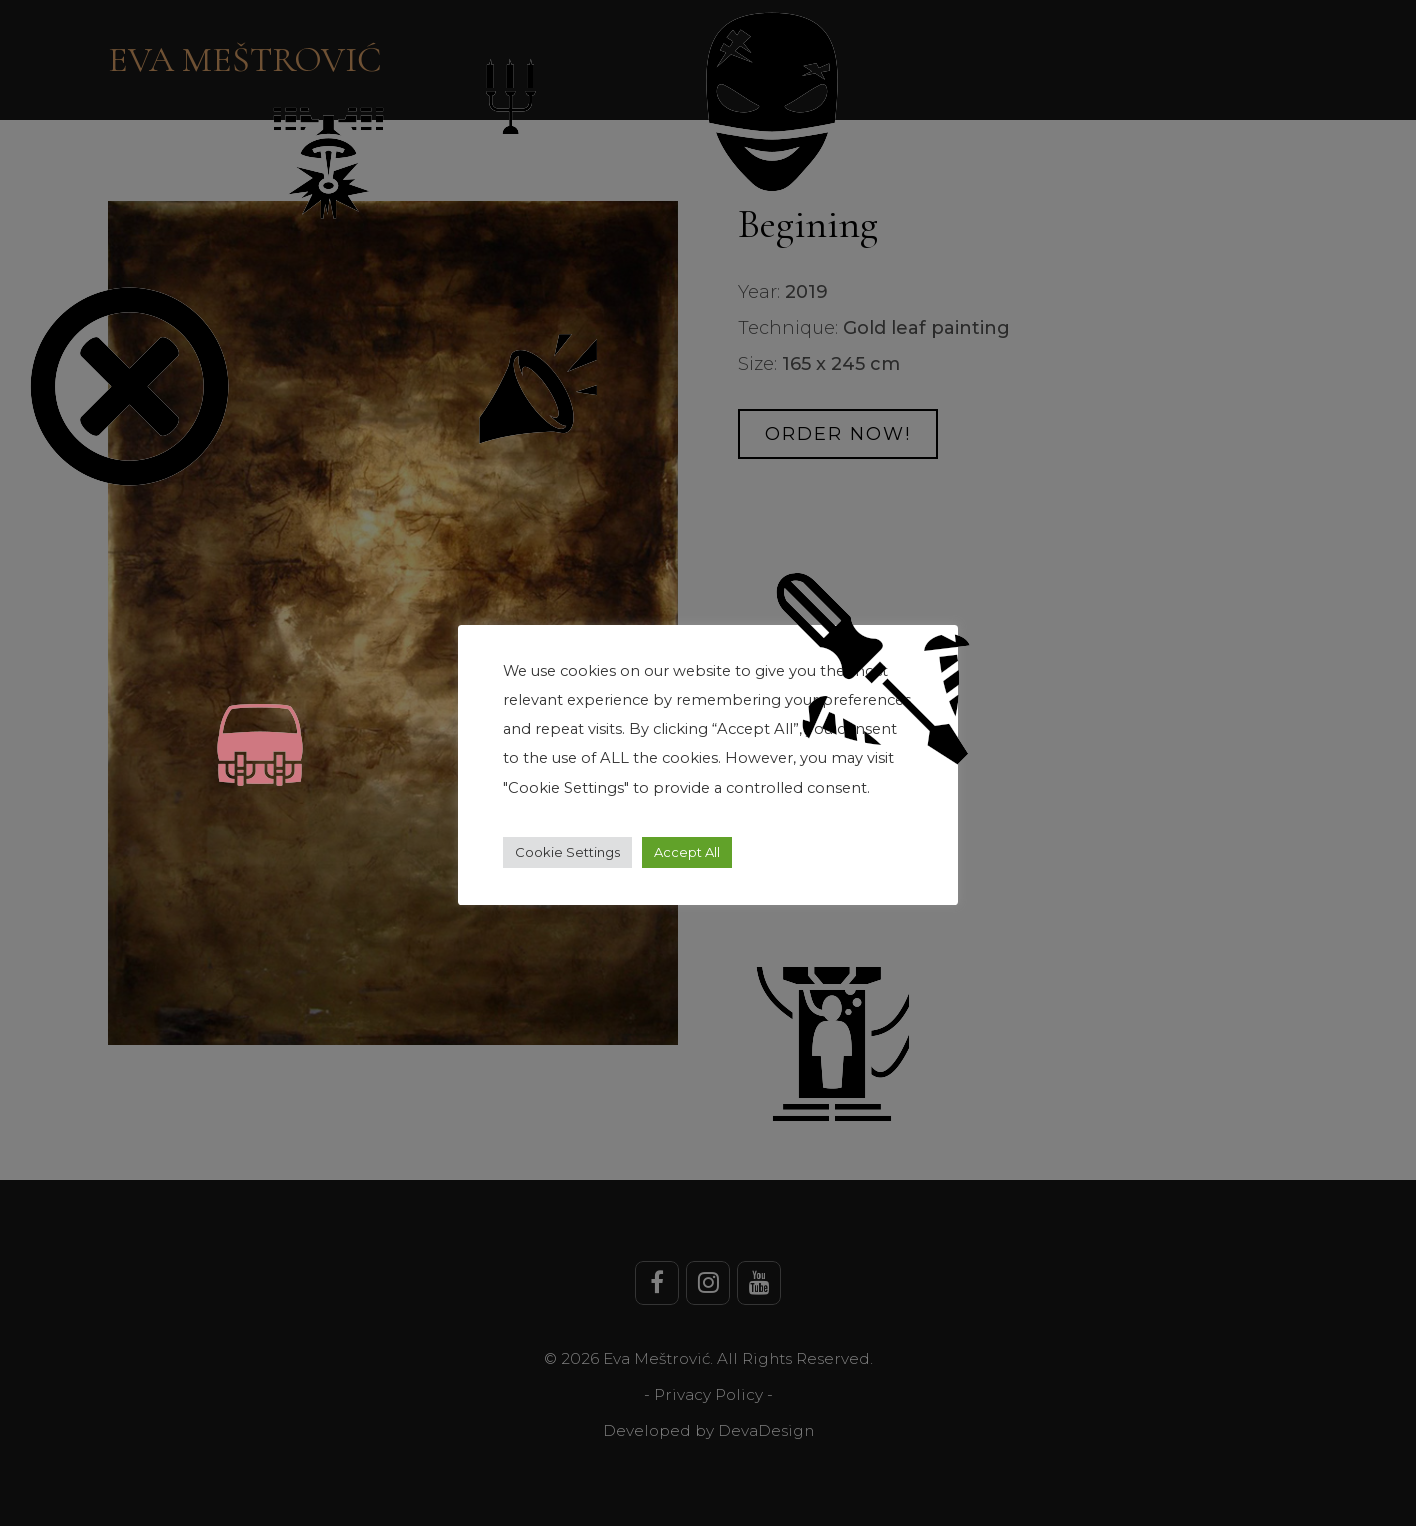  Describe the element at coordinates (832, 1044) in the screenshot. I see `enter cryogenic sleep or stasis mode` at that location.